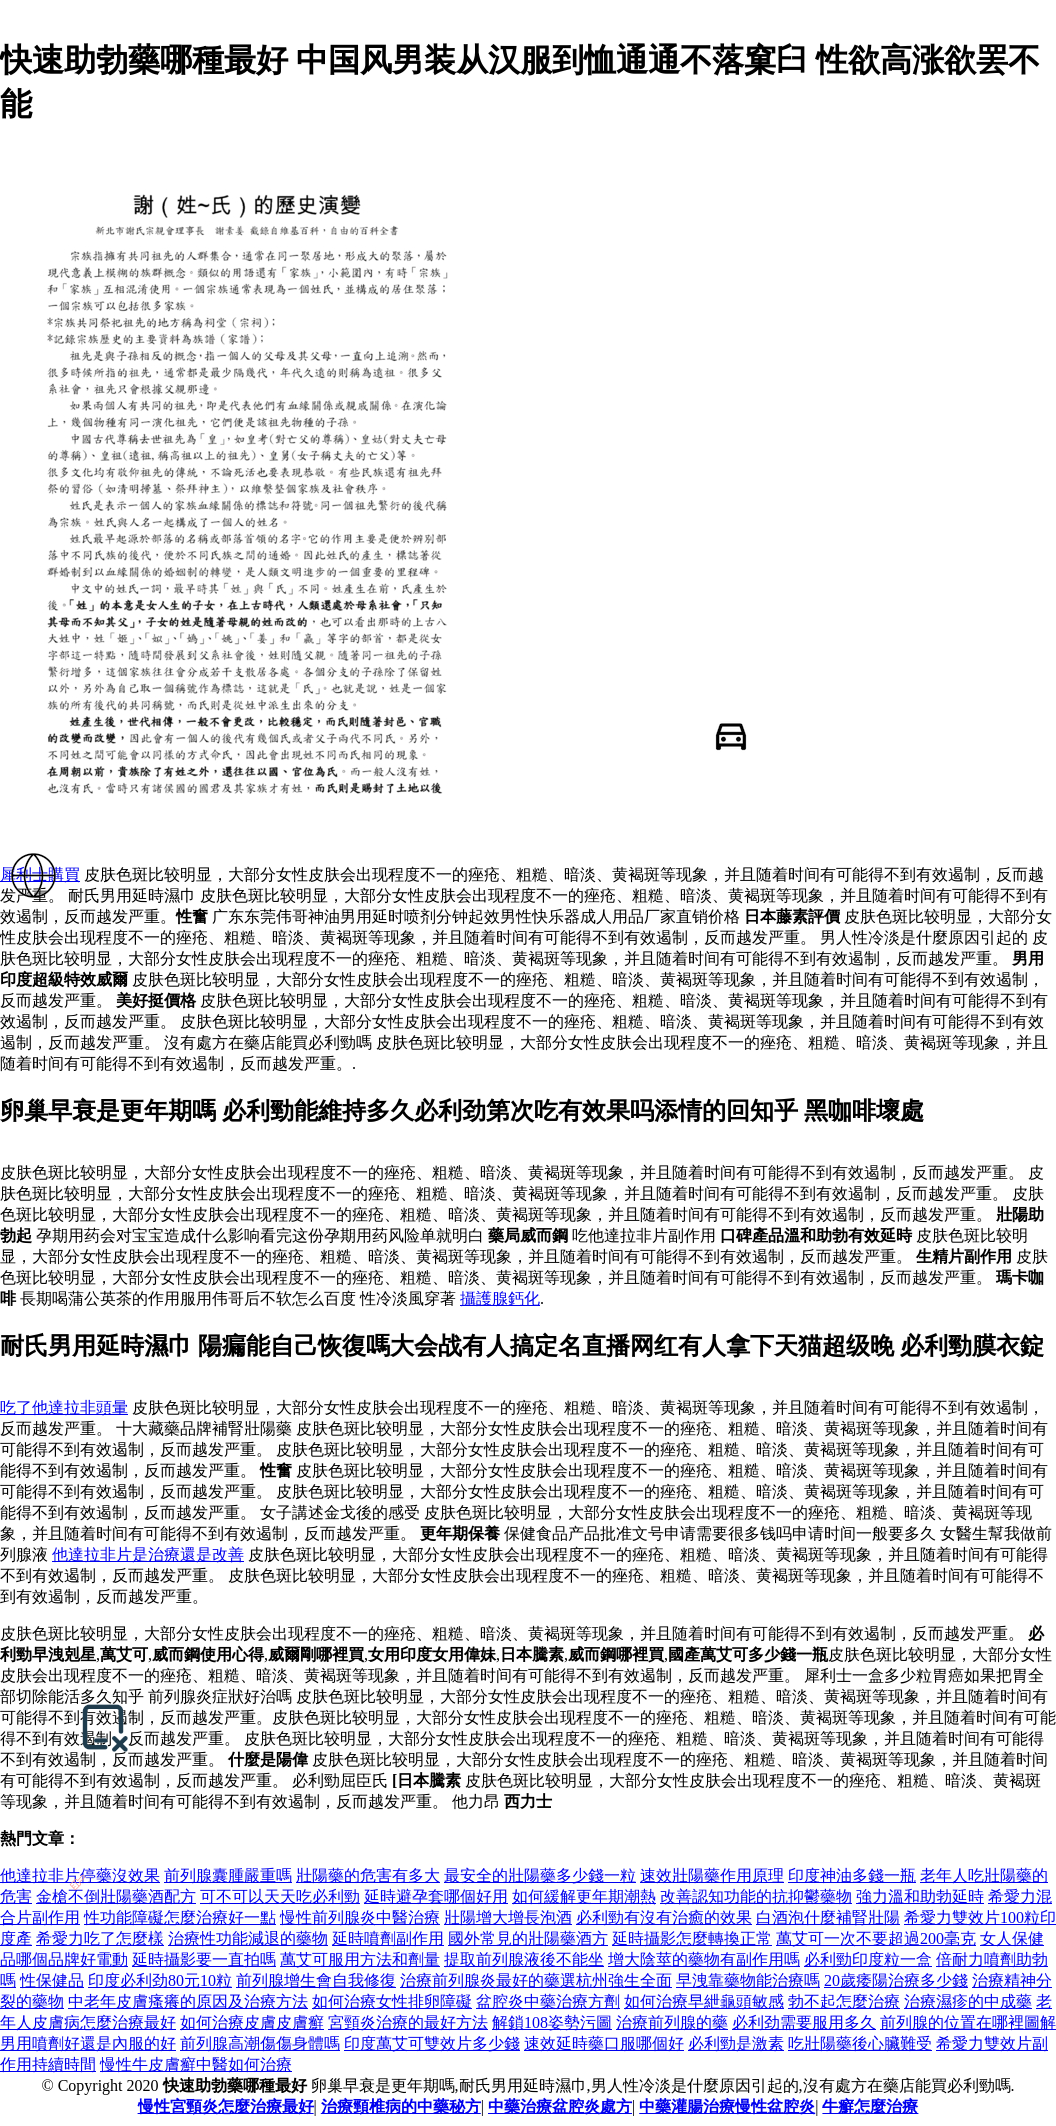  Describe the element at coordinates (33, 875) in the screenshot. I see `switch to global or worldwide view` at that location.